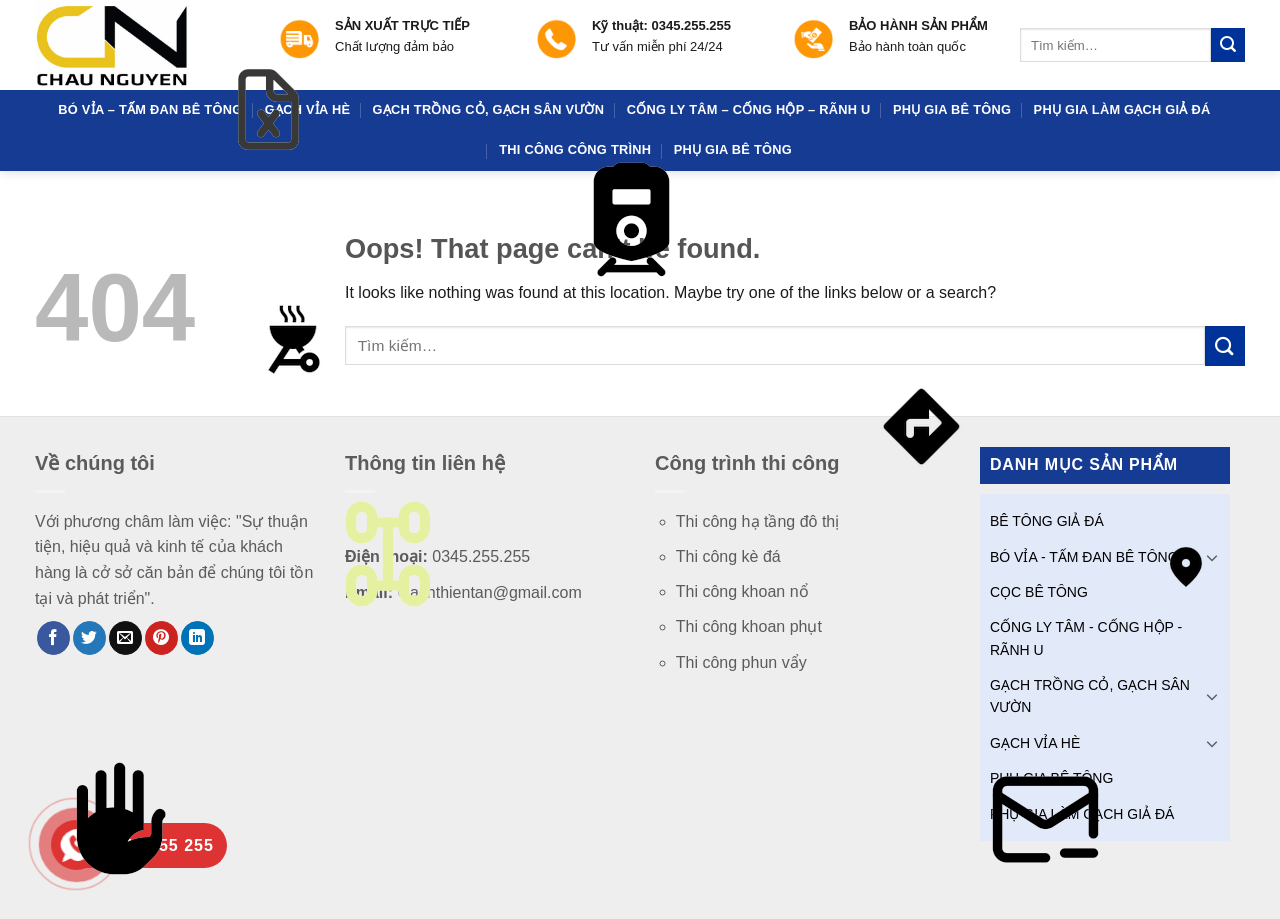 Image resolution: width=1280 pixels, height=919 pixels. Describe the element at coordinates (1045, 819) in the screenshot. I see `remove an email from your inbox` at that location.